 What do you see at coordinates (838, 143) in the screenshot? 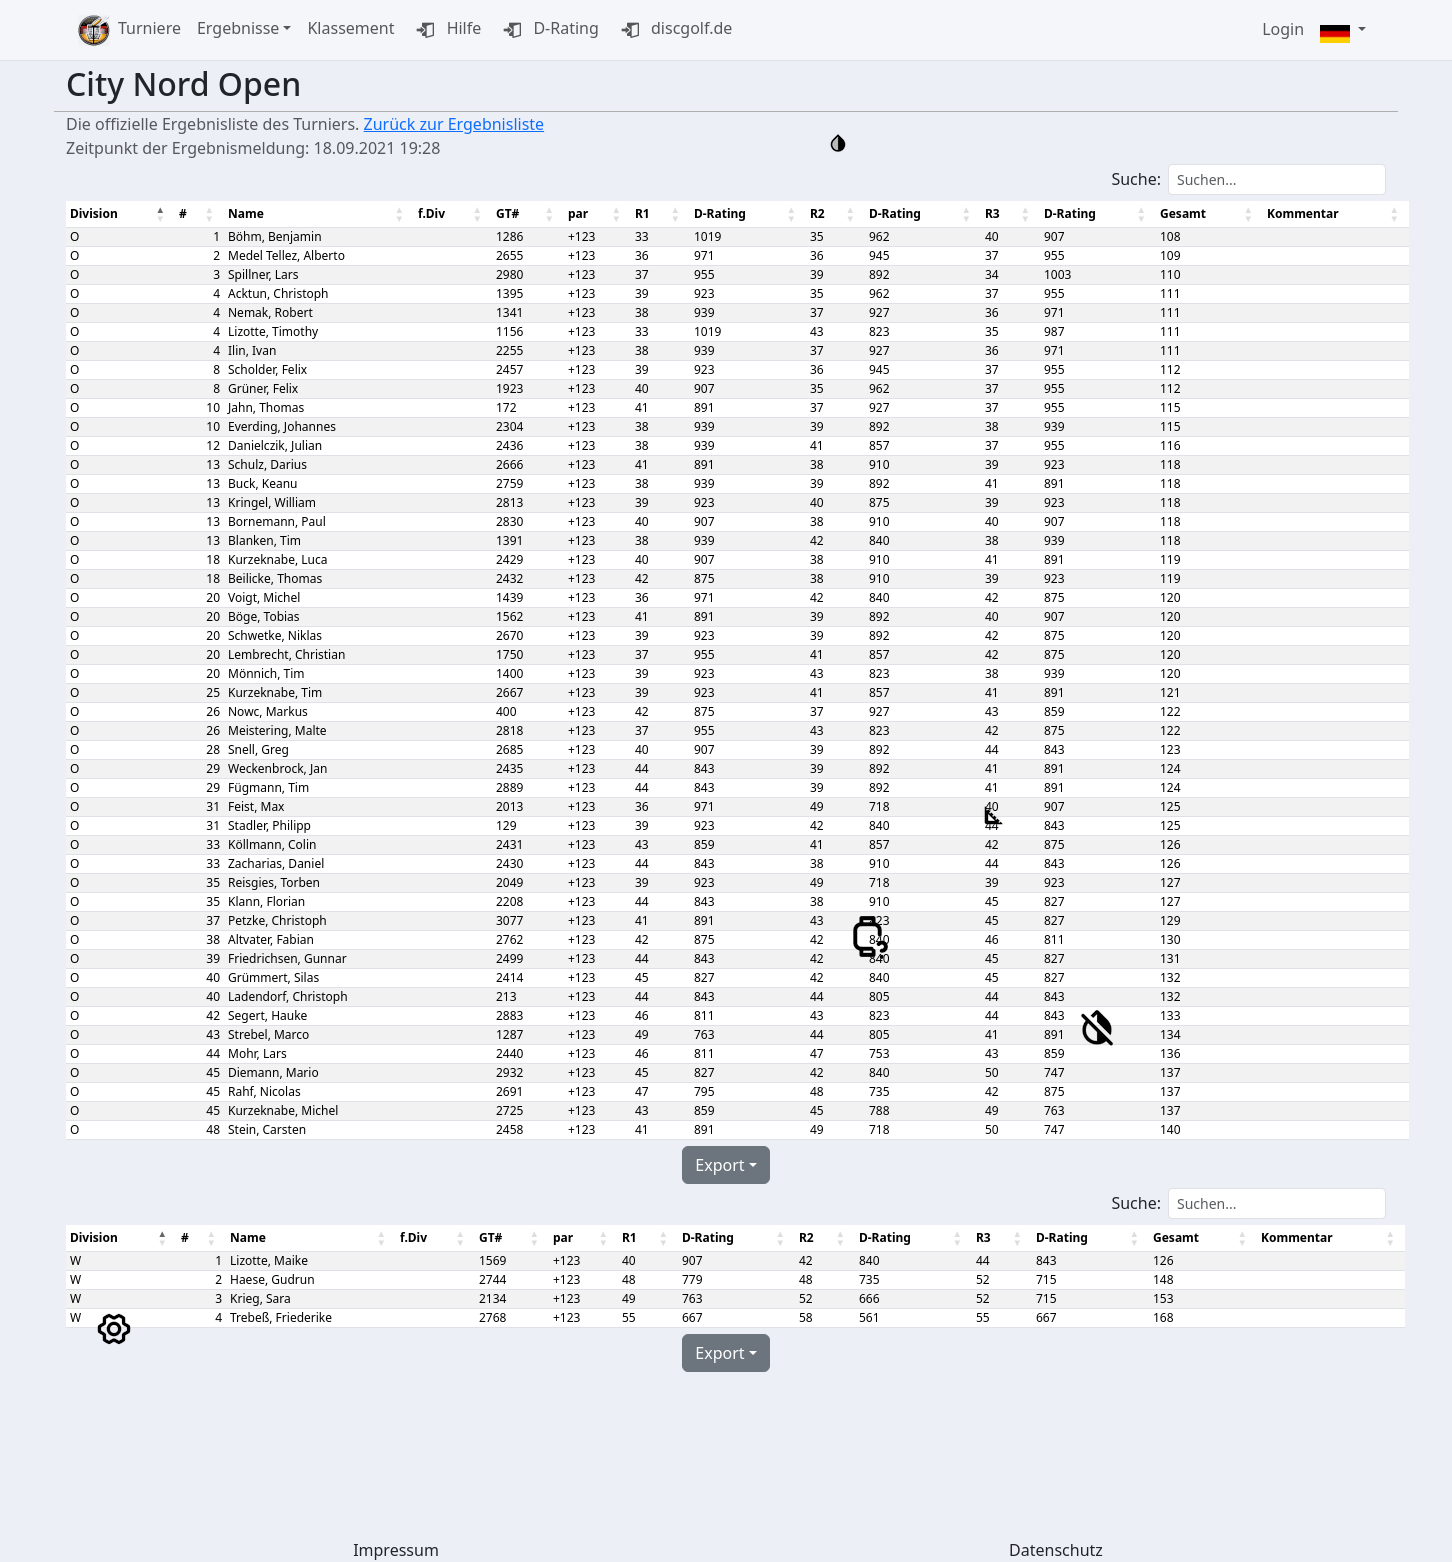
I see `toggle color inversion or dark mode` at bounding box center [838, 143].